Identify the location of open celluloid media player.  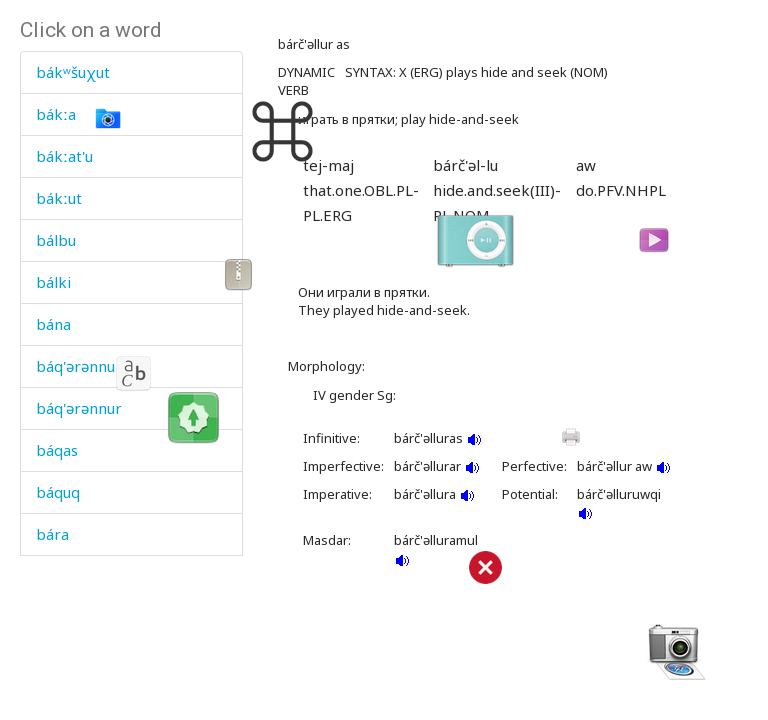
(654, 240).